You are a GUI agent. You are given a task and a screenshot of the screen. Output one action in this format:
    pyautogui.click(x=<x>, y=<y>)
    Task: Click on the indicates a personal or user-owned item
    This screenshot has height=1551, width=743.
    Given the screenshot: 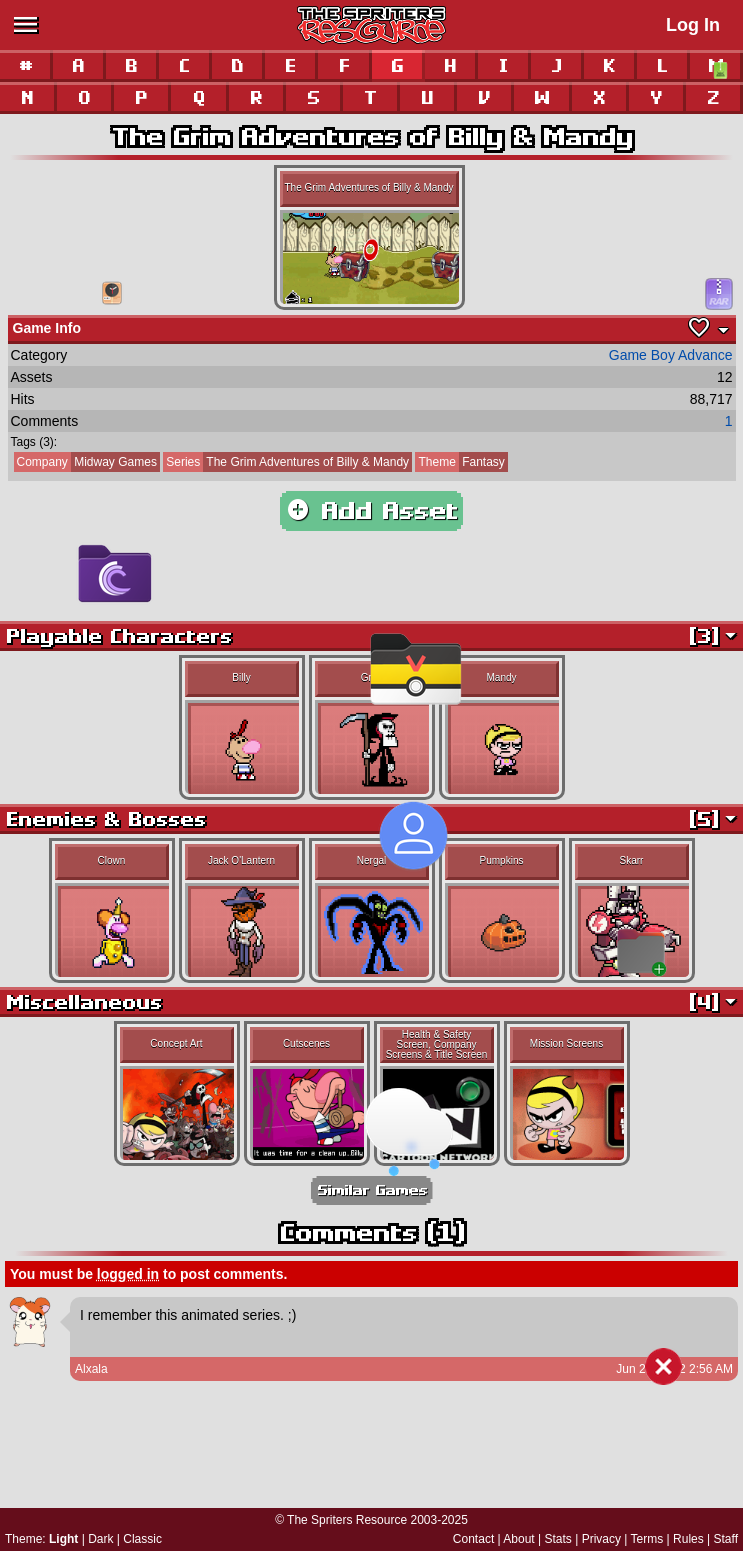 What is the action you would take?
    pyautogui.click(x=413, y=835)
    